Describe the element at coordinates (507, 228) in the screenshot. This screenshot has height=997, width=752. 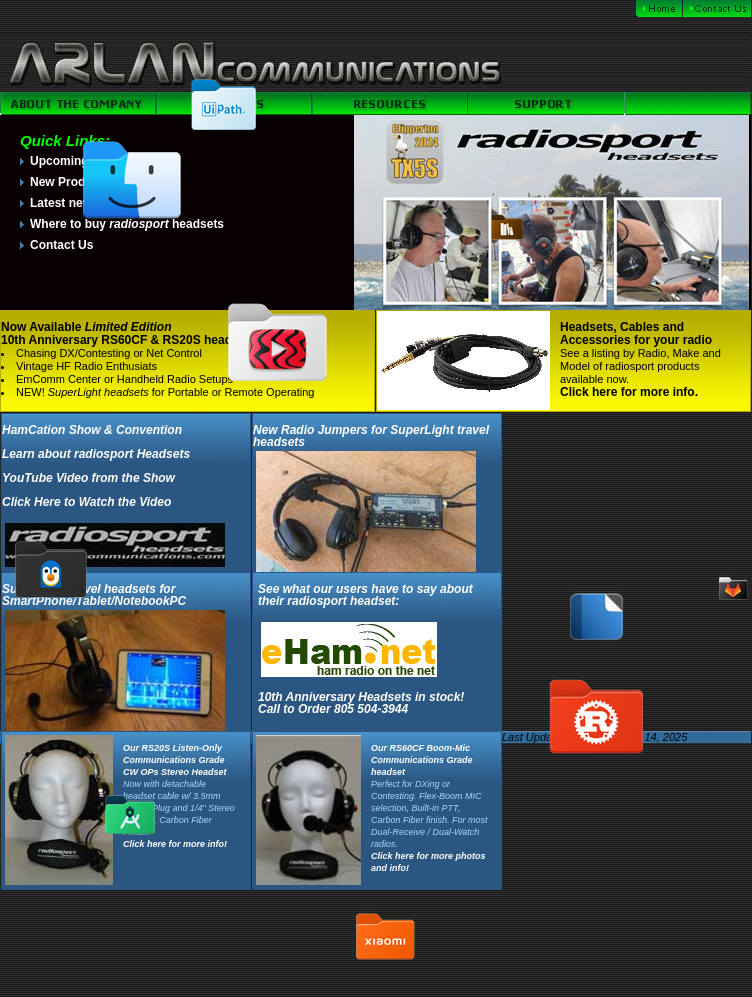
I see `open your calibre ebook library folder` at that location.